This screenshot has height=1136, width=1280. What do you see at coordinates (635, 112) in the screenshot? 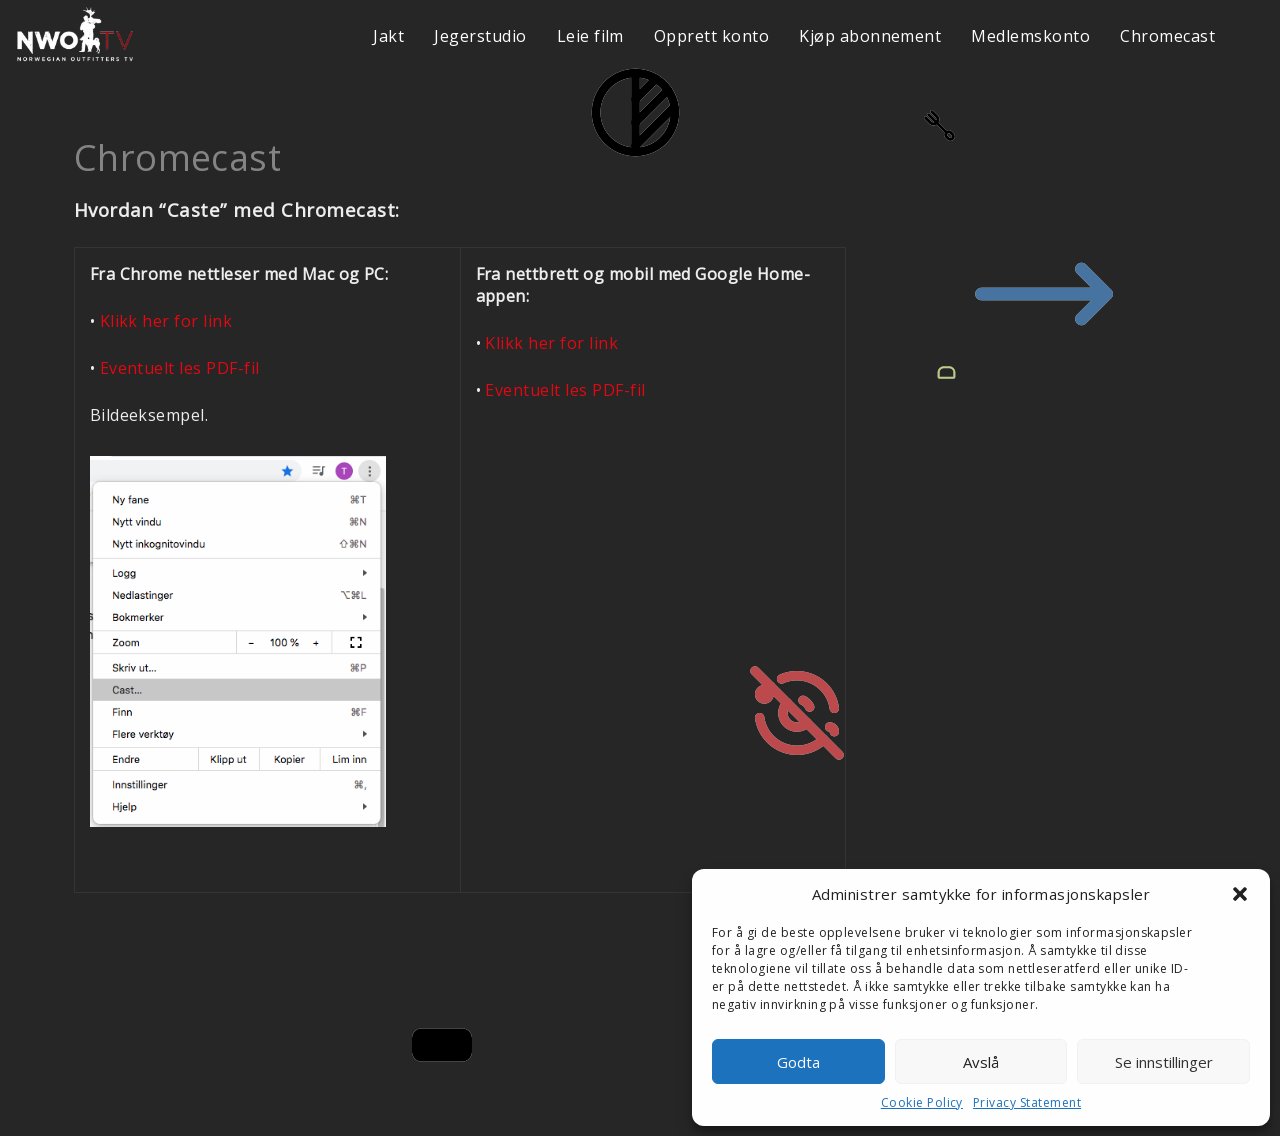
I see `adjust screen brightness settings` at bounding box center [635, 112].